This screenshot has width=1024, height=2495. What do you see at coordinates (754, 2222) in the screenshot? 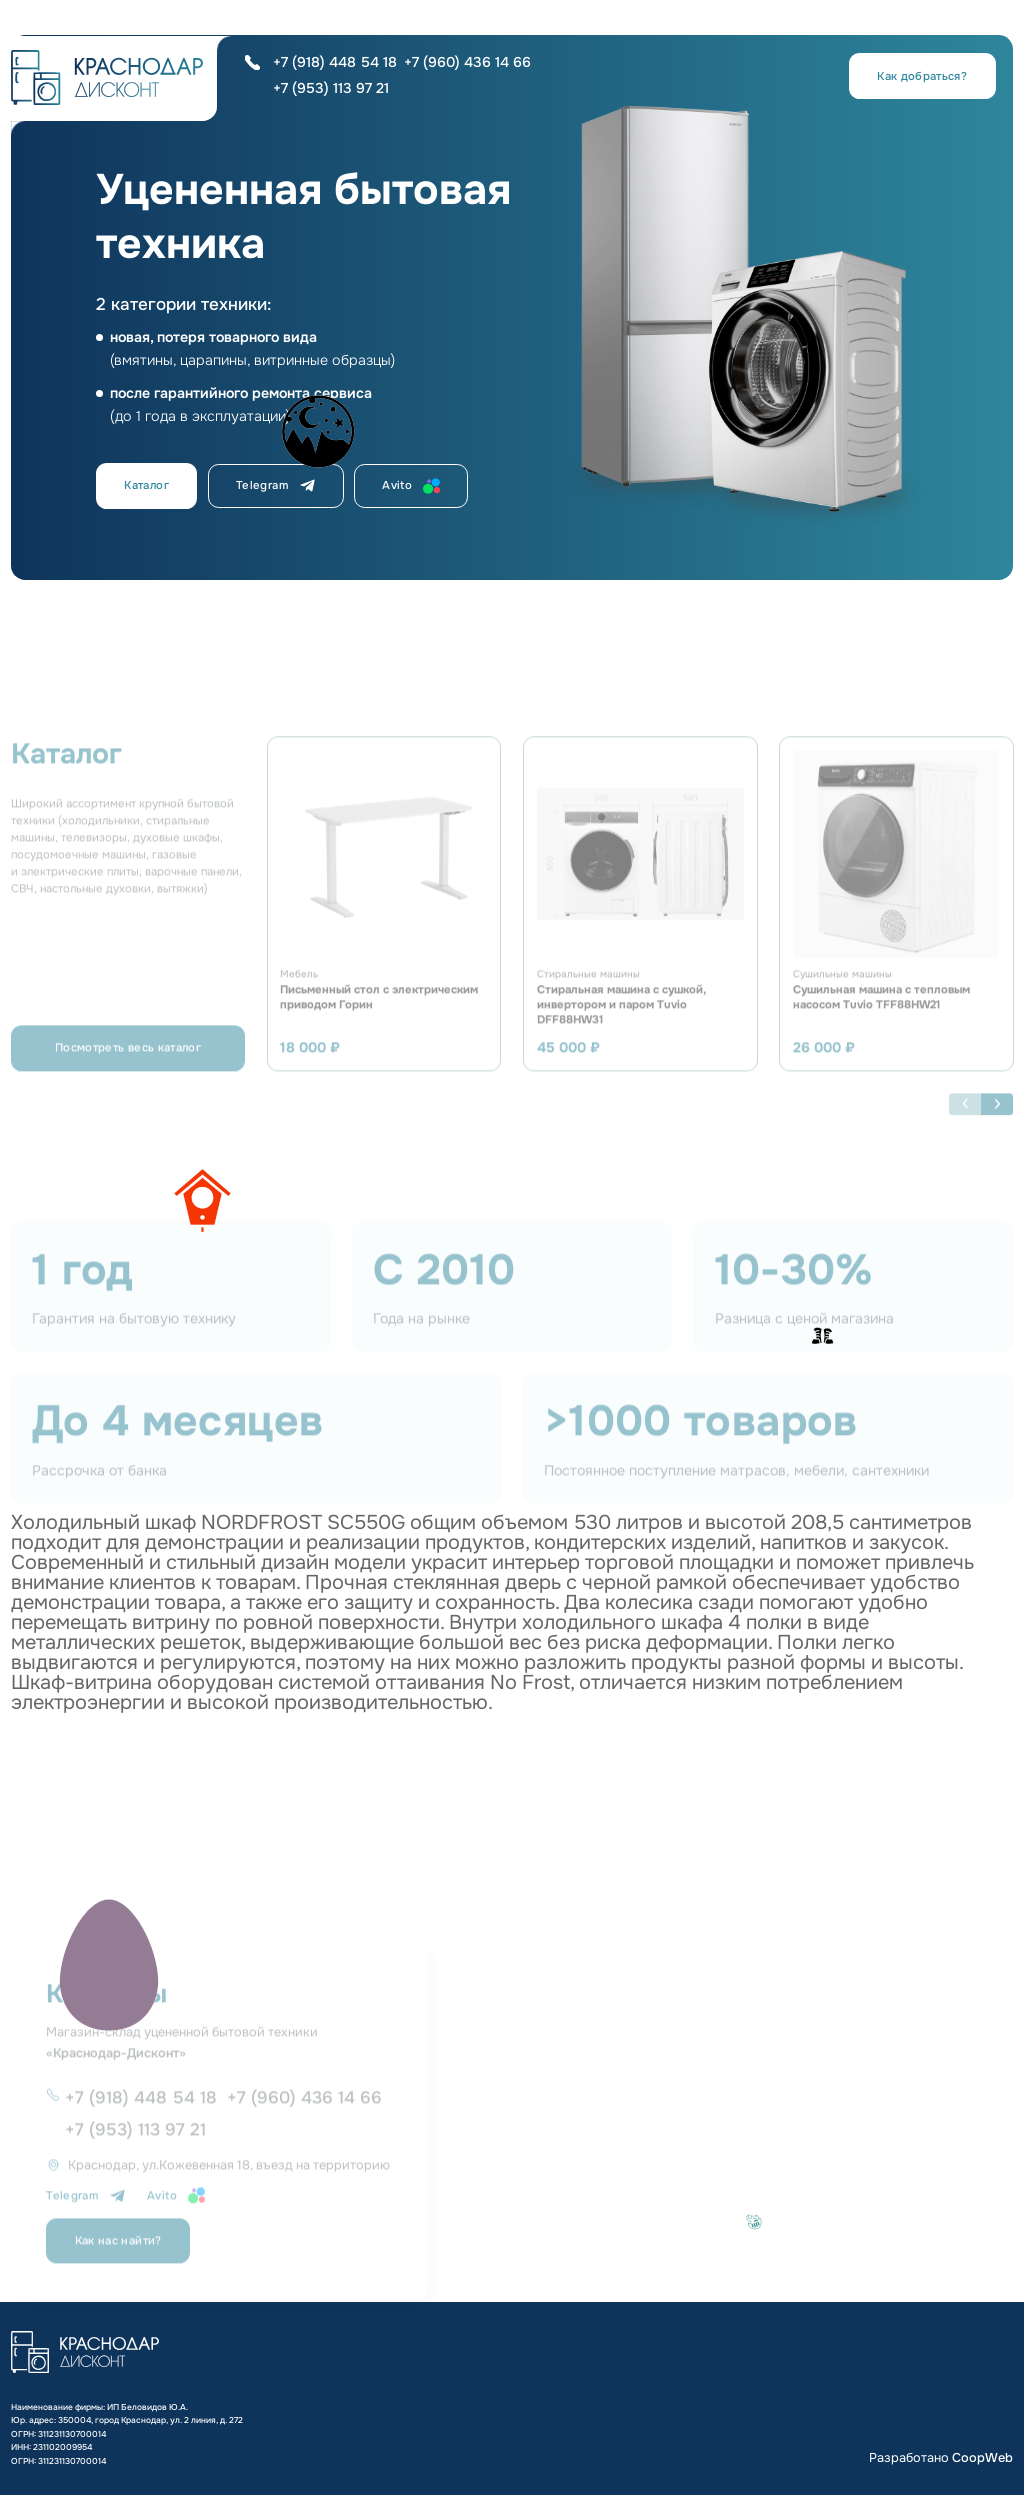
I see `activate fire punch ability or attack` at bounding box center [754, 2222].